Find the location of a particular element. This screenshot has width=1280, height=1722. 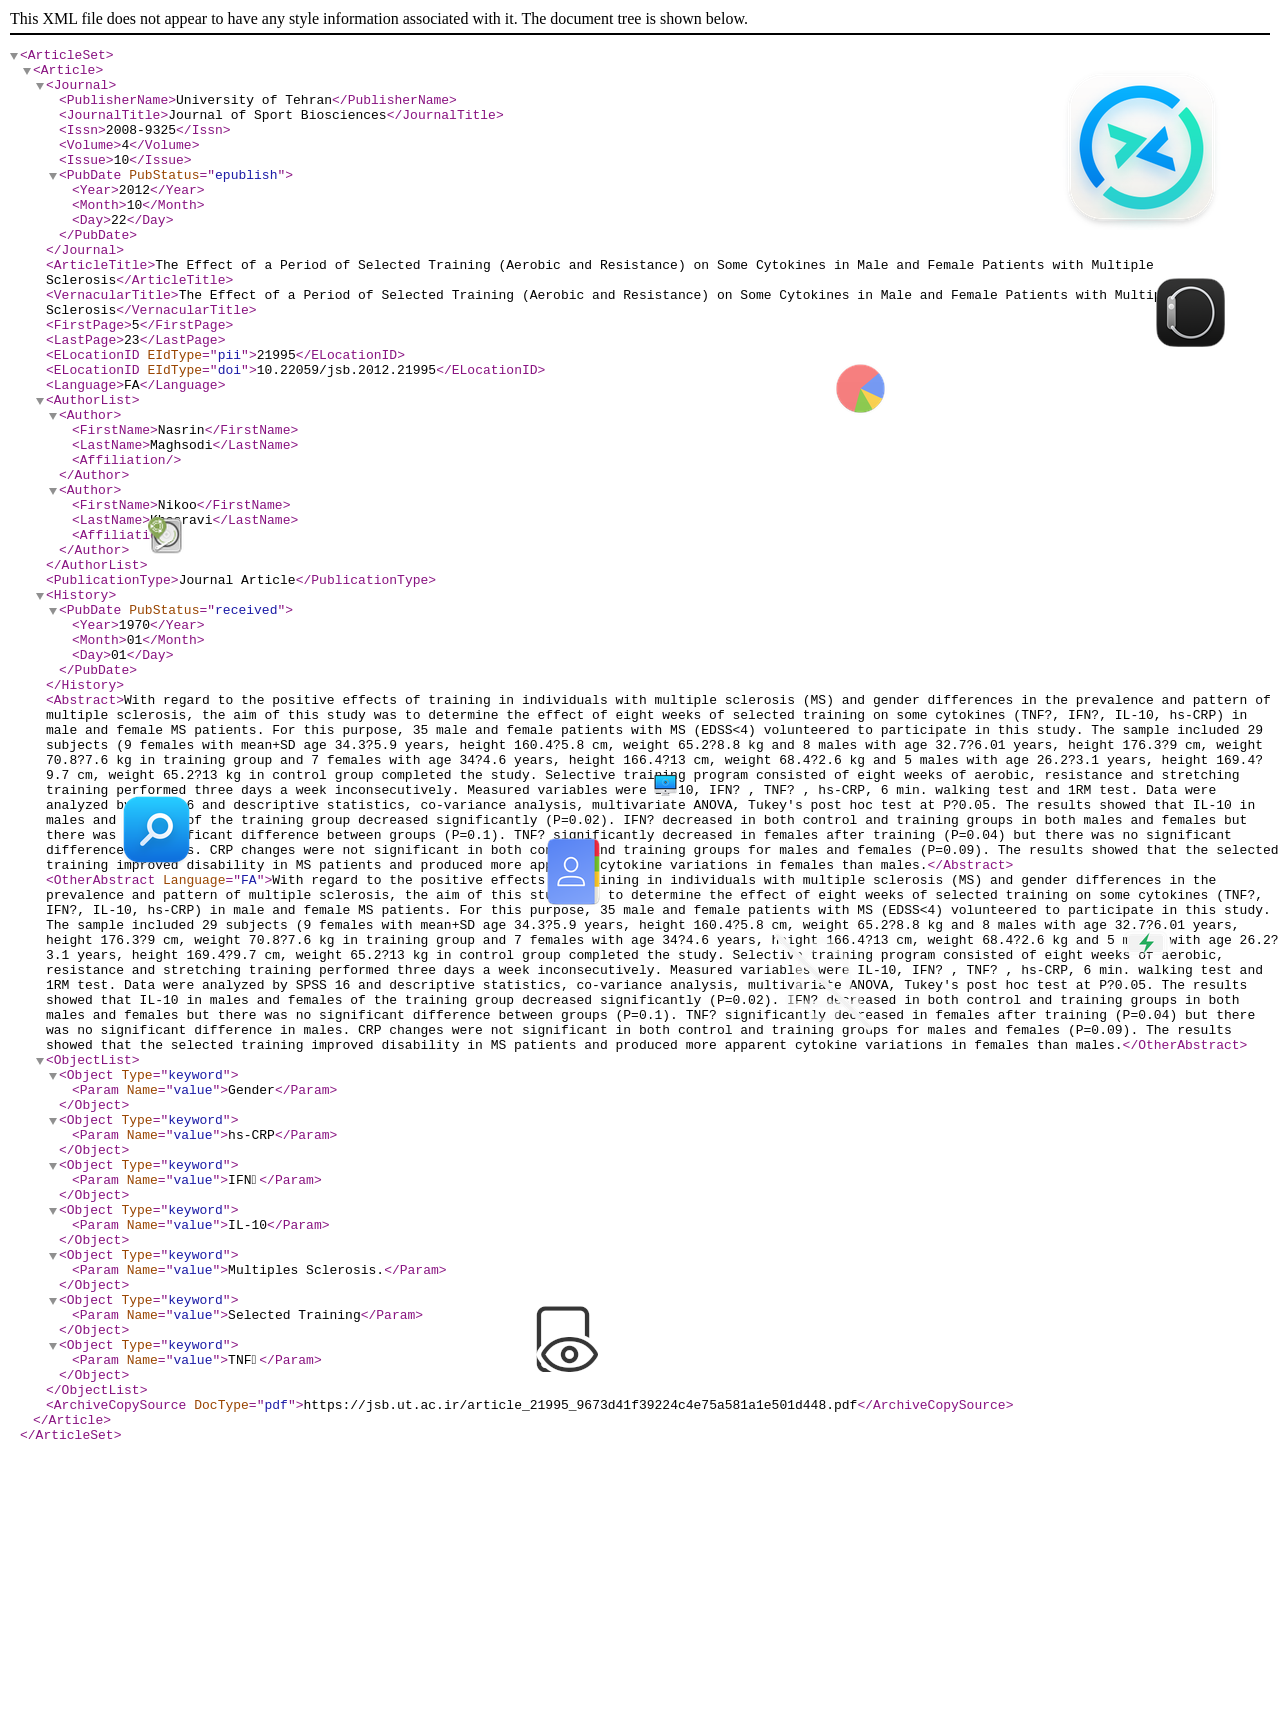

open the Apple Watch app is located at coordinates (1190, 312).